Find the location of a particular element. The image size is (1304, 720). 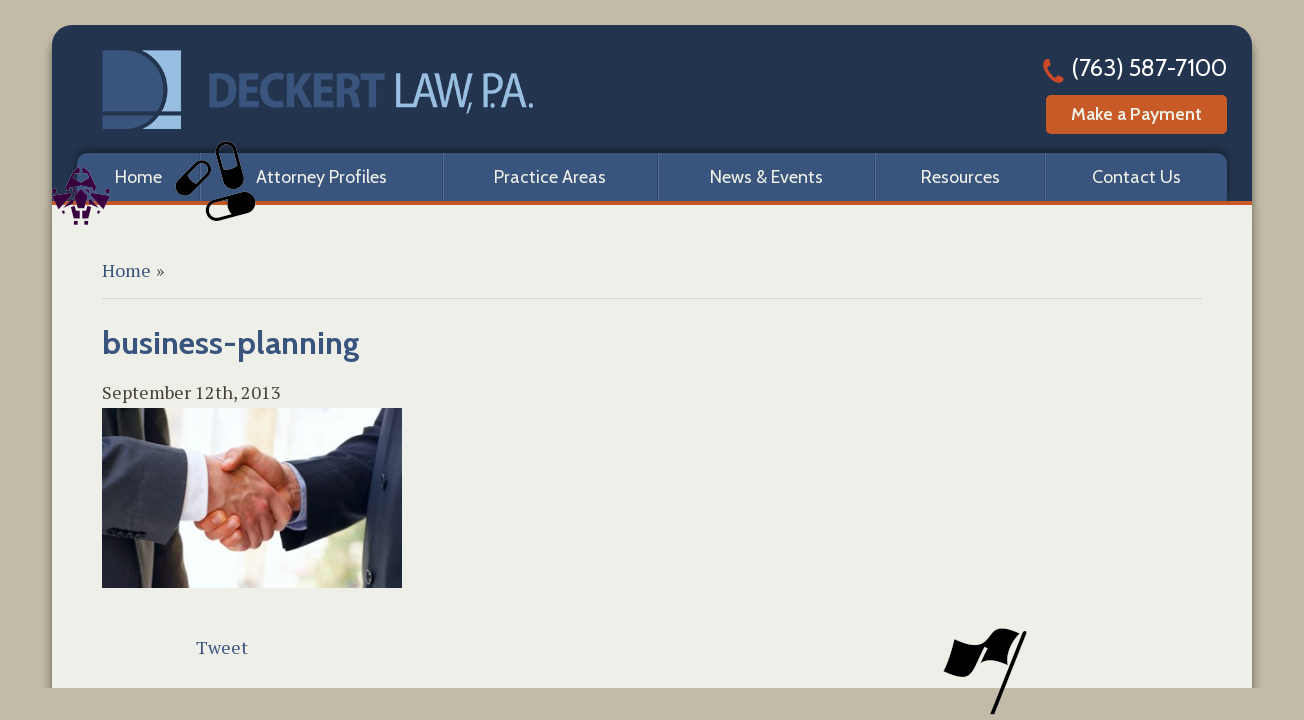

mark a checkpoint or milestone is located at coordinates (984, 671).